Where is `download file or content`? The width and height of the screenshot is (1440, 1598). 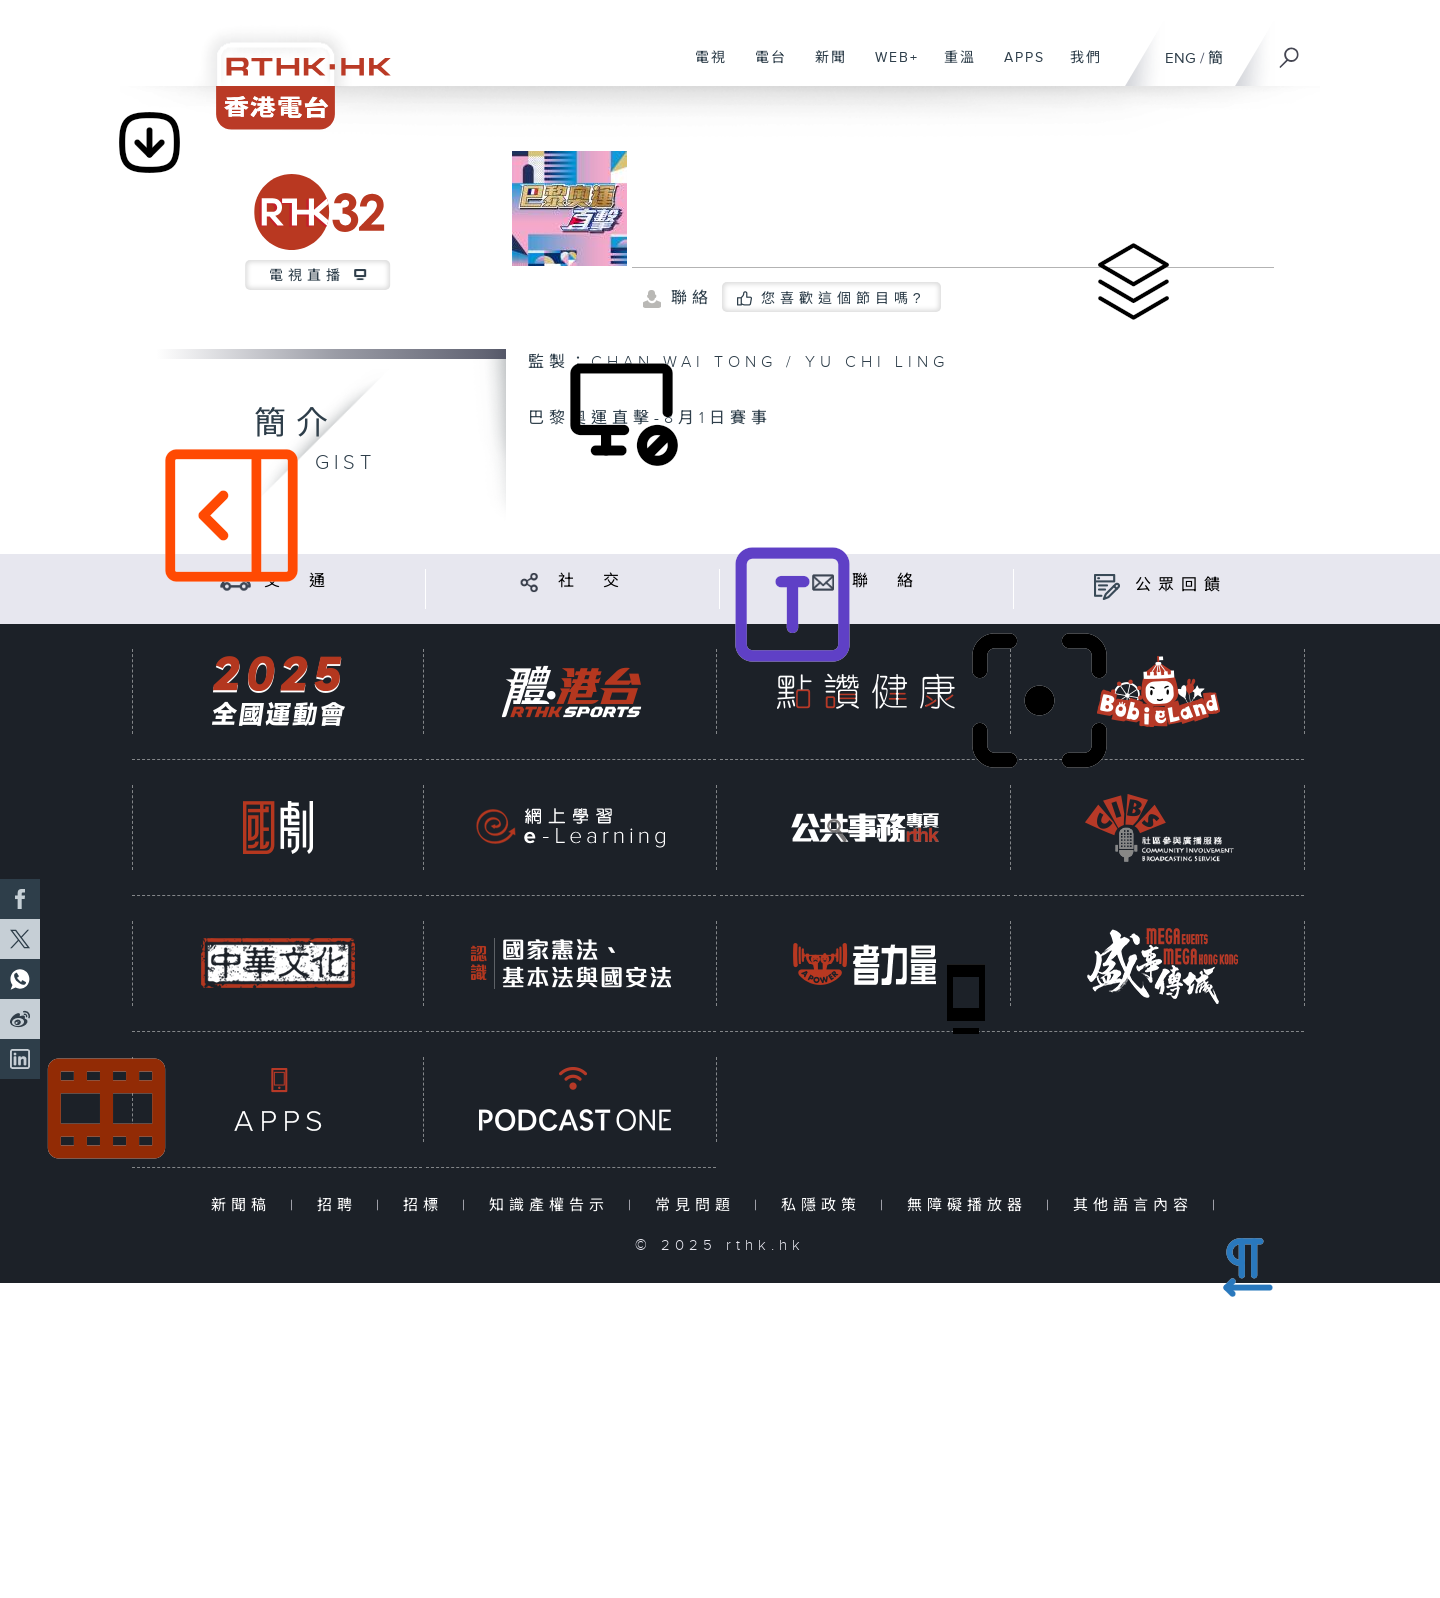
download file or content is located at coordinates (149, 142).